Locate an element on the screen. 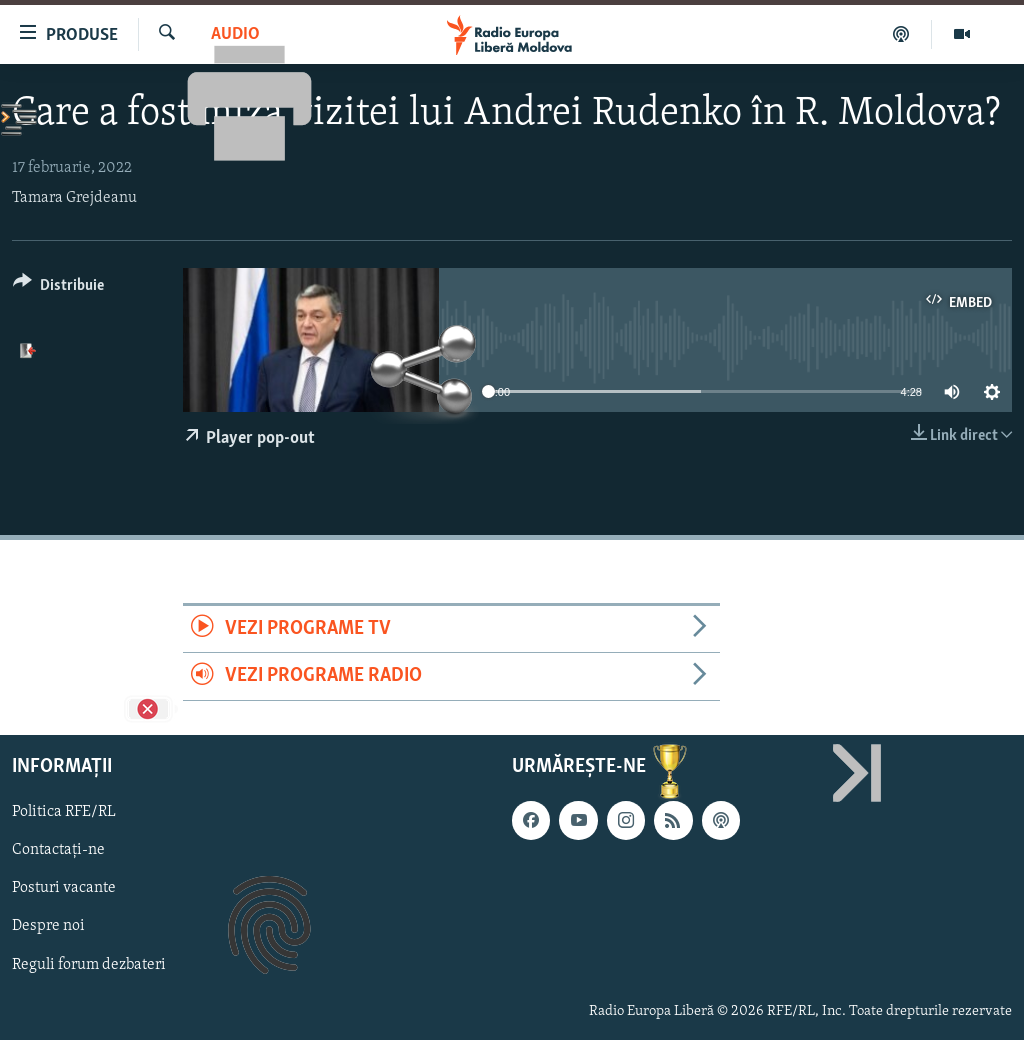 This screenshot has height=1040, width=1024. indicates a gold-level achievement or first place ranking is located at coordinates (671, 771).